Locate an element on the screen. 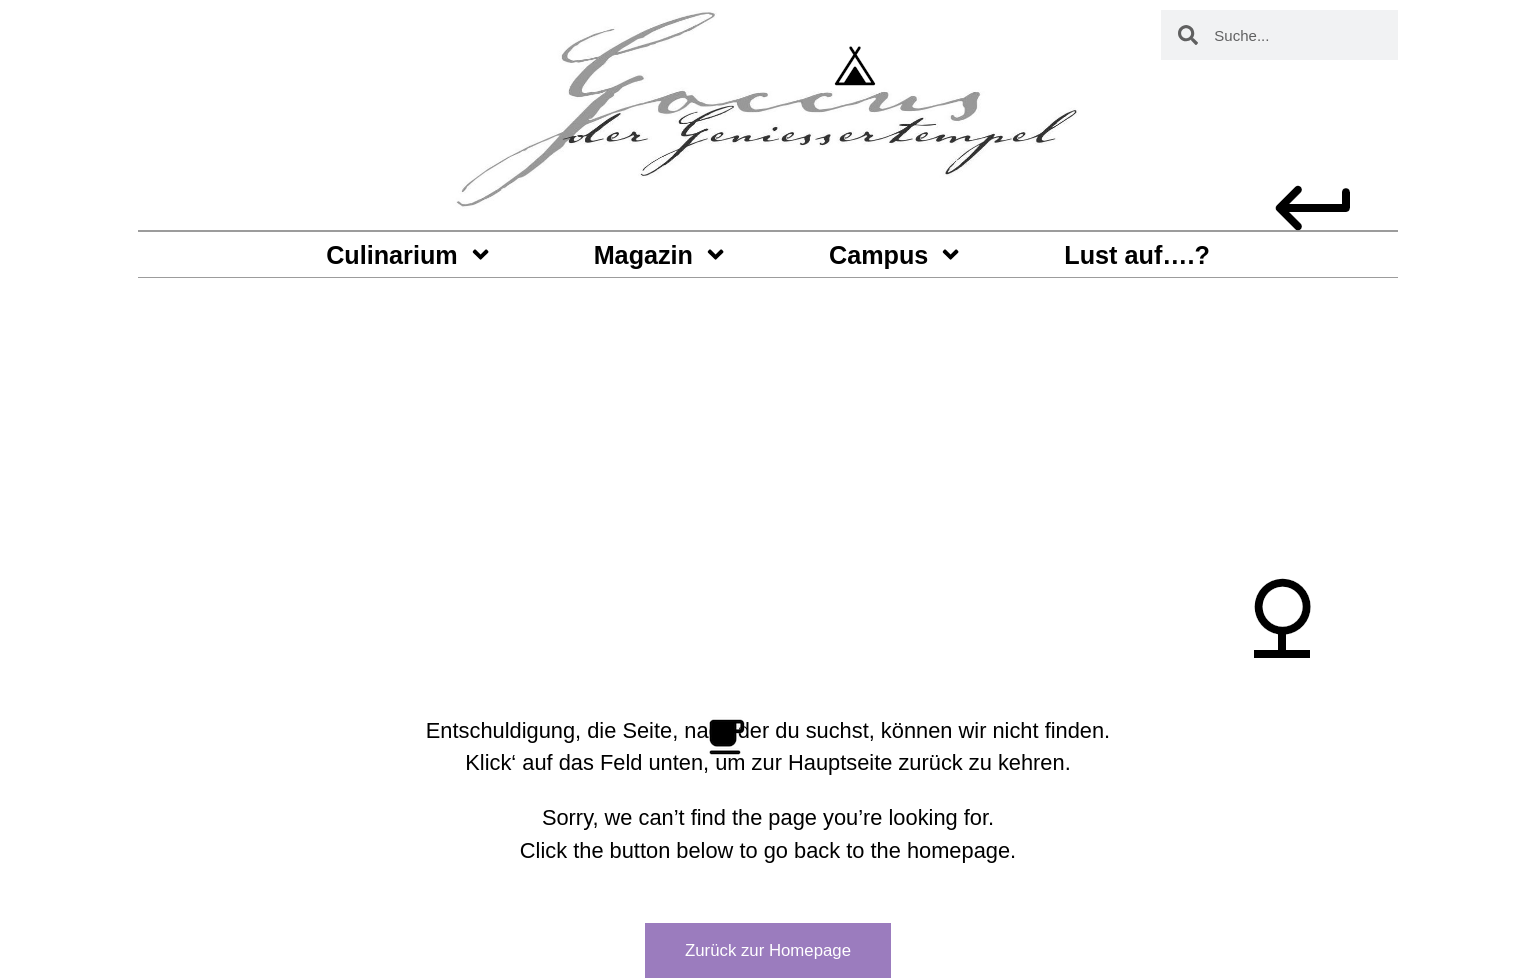 The width and height of the screenshot is (1536, 978). view nature or outdoor-related content is located at coordinates (1282, 618).